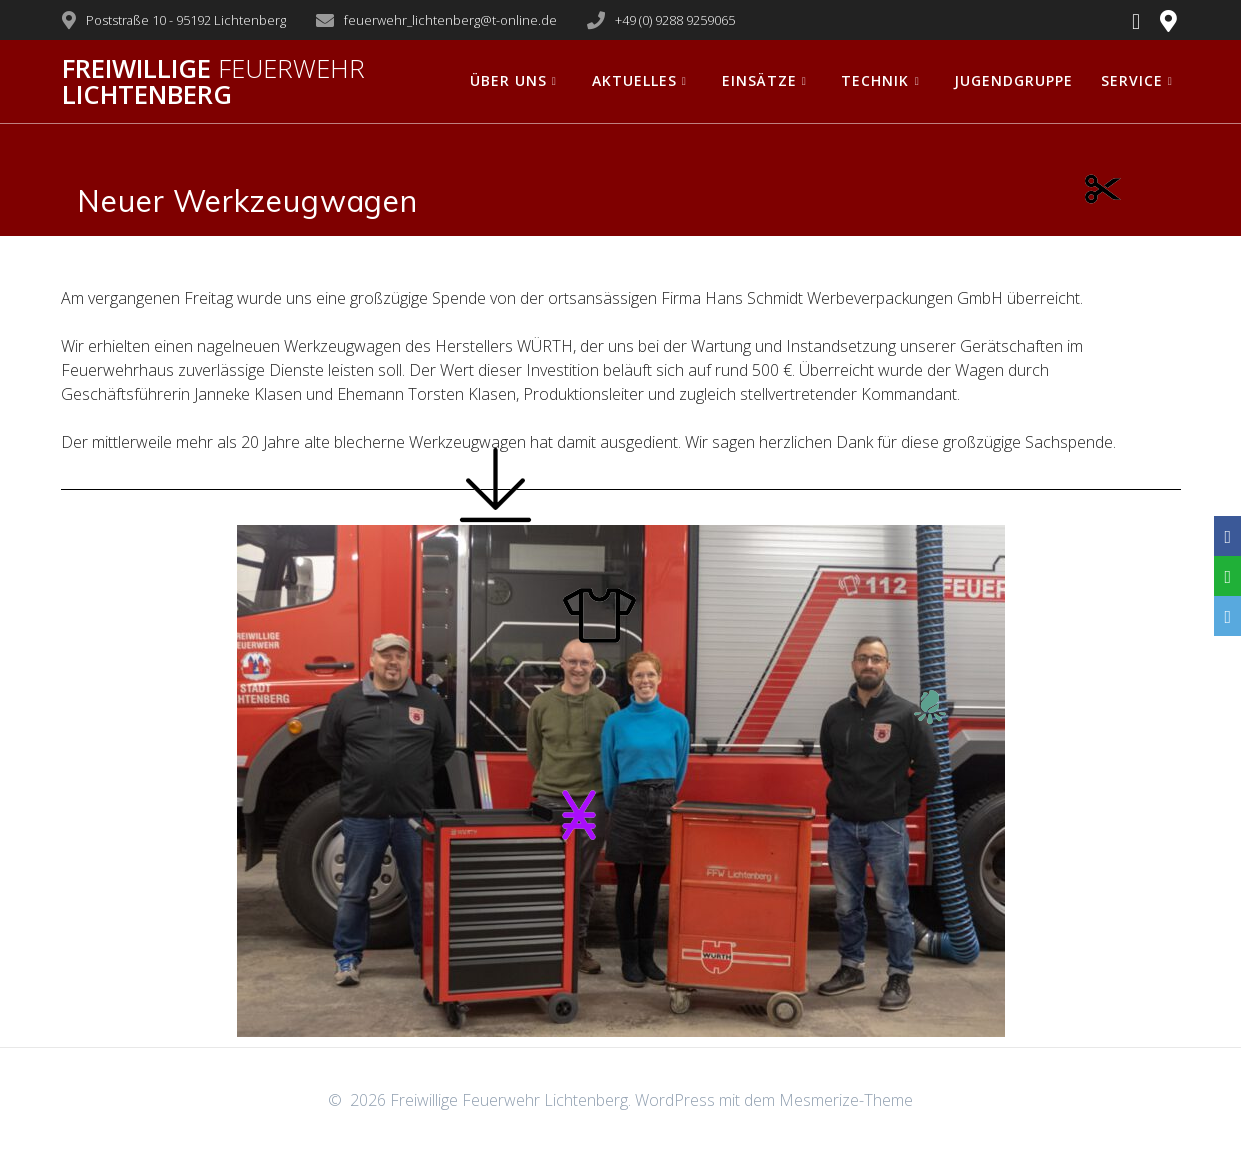 This screenshot has width=1241, height=1152. Describe the element at coordinates (579, 815) in the screenshot. I see `view or select nano cryptocurrency` at that location.